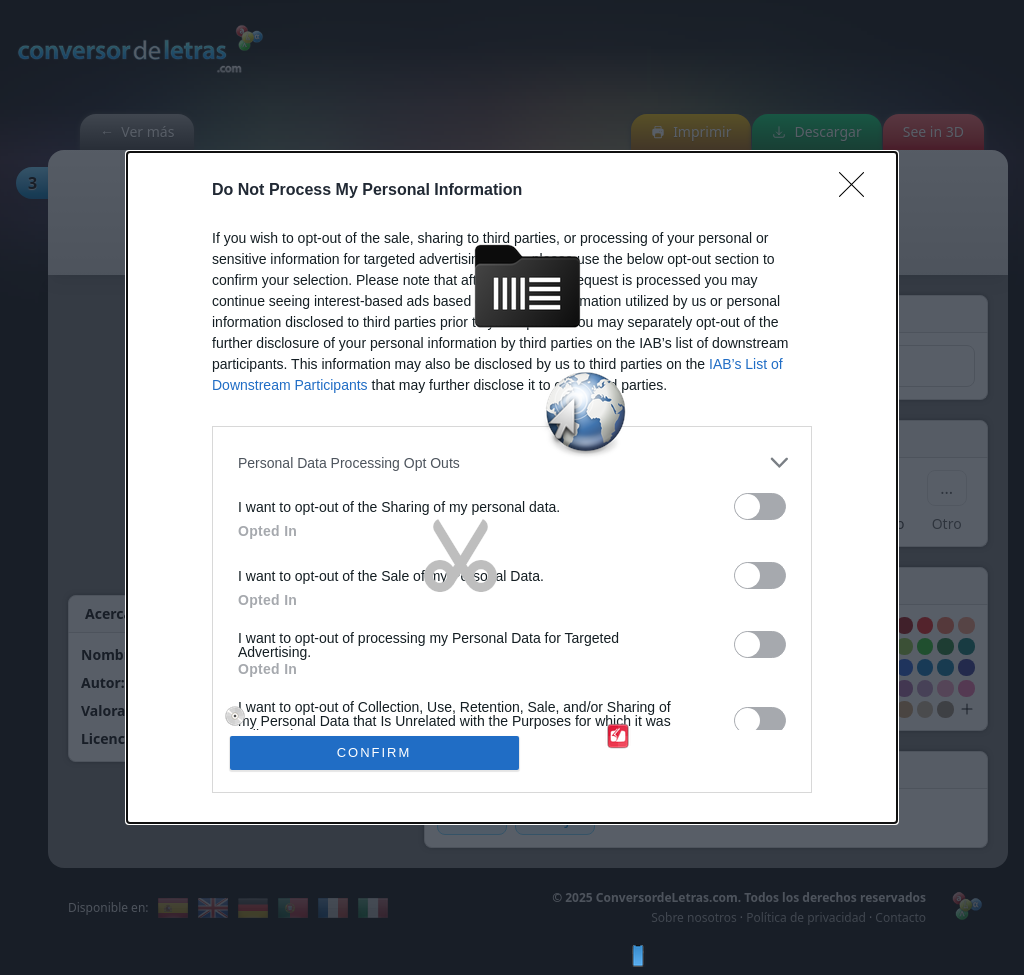  I want to click on open web browser, so click(586, 412).